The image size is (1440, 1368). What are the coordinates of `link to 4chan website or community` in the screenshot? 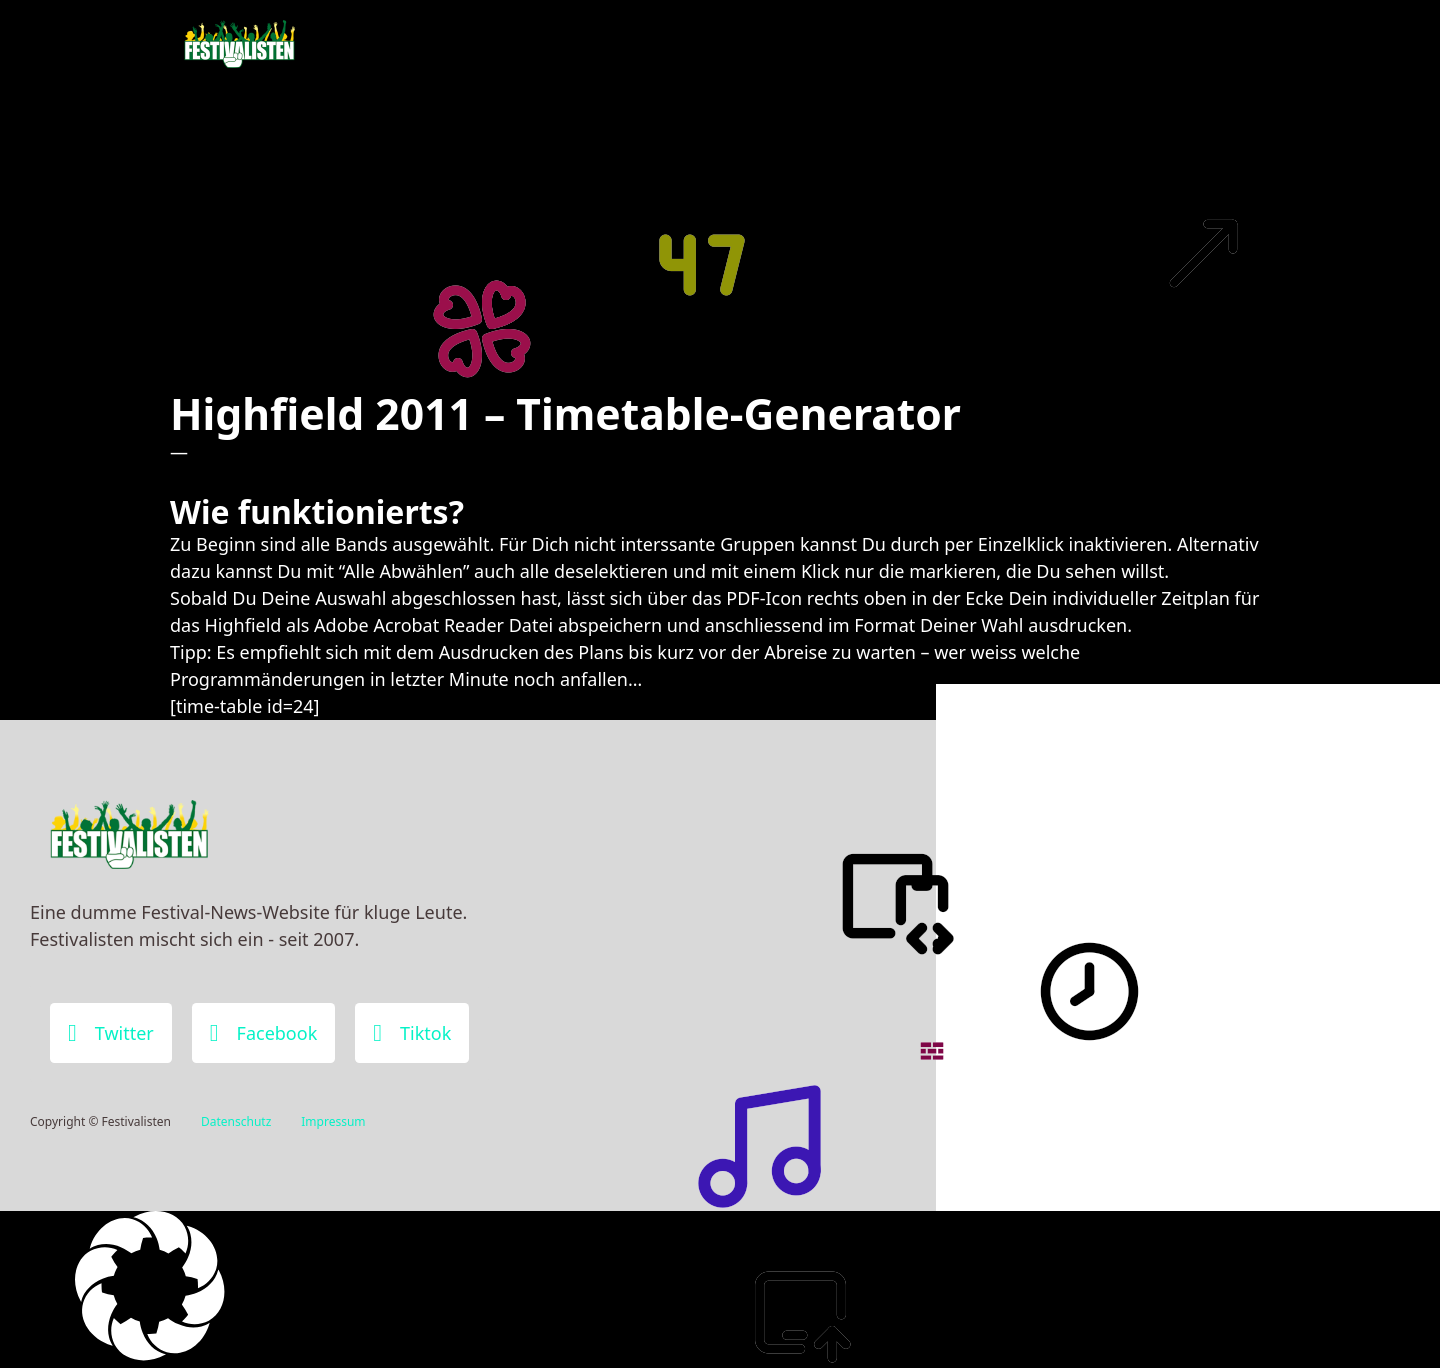 It's located at (482, 329).